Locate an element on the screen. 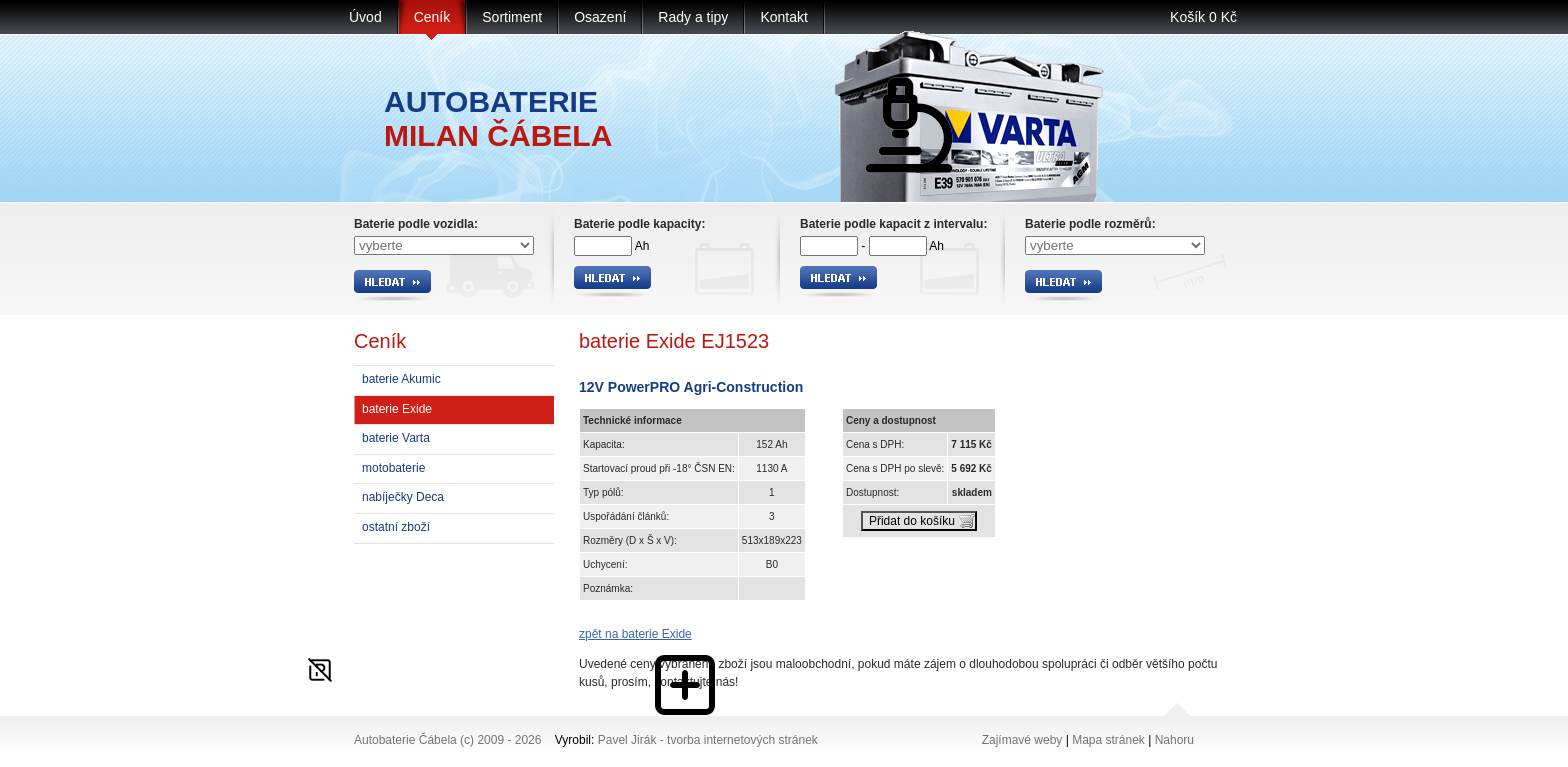 The width and height of the screenshot is (1568, 767). no parking available is located at coordinates (320, 670).